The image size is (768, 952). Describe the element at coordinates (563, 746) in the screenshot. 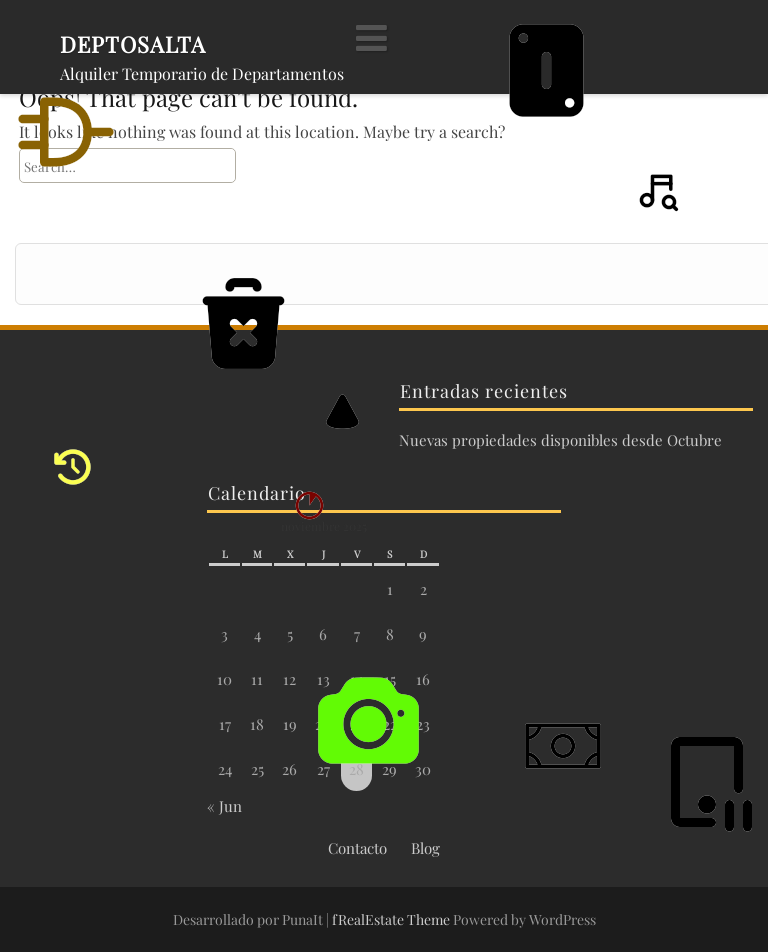

I see `view your account balance` at that location.